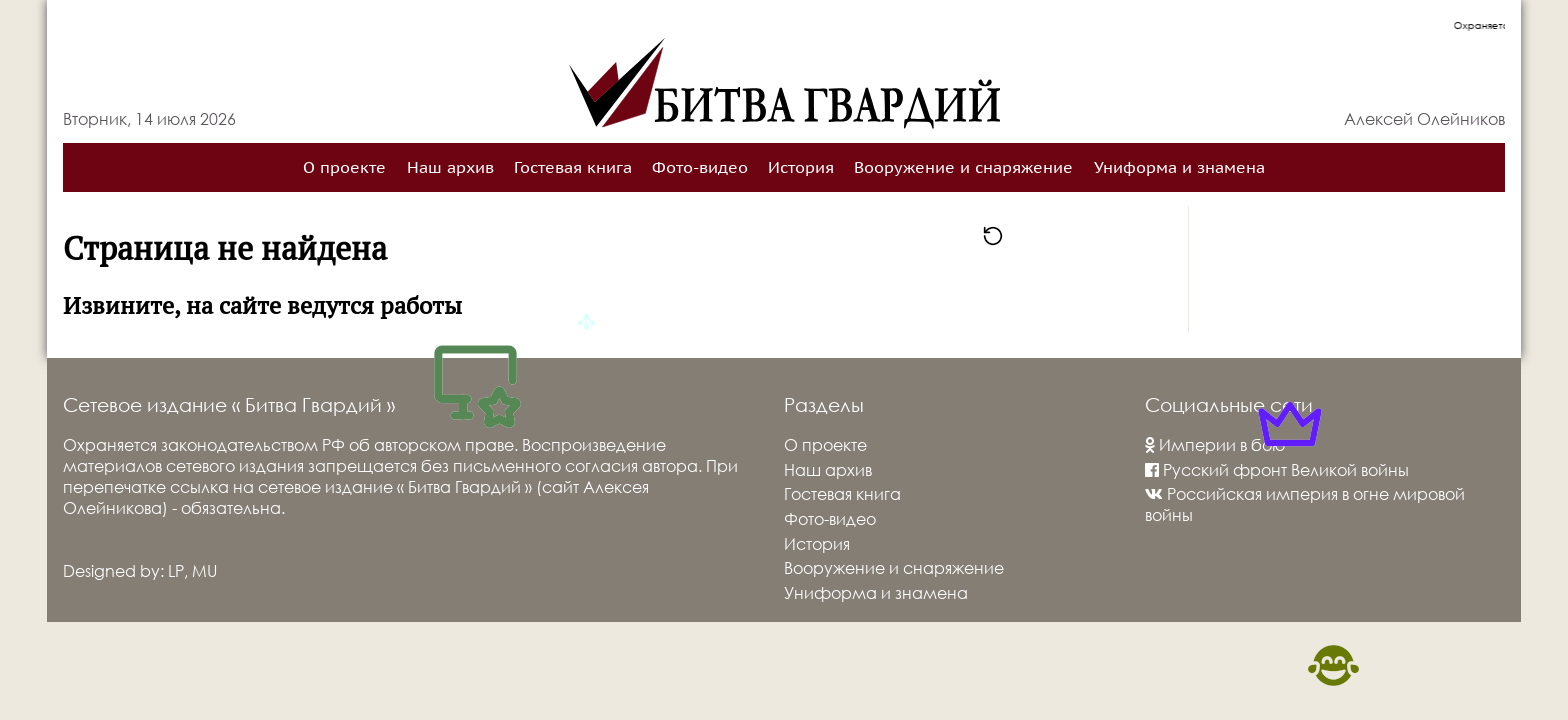 Image resolution: width=1568 pixels, height=720 pixels. Describe the element at coordinates (586, 321) in the screenshot. I see `view hierarchical data structure` at that location.